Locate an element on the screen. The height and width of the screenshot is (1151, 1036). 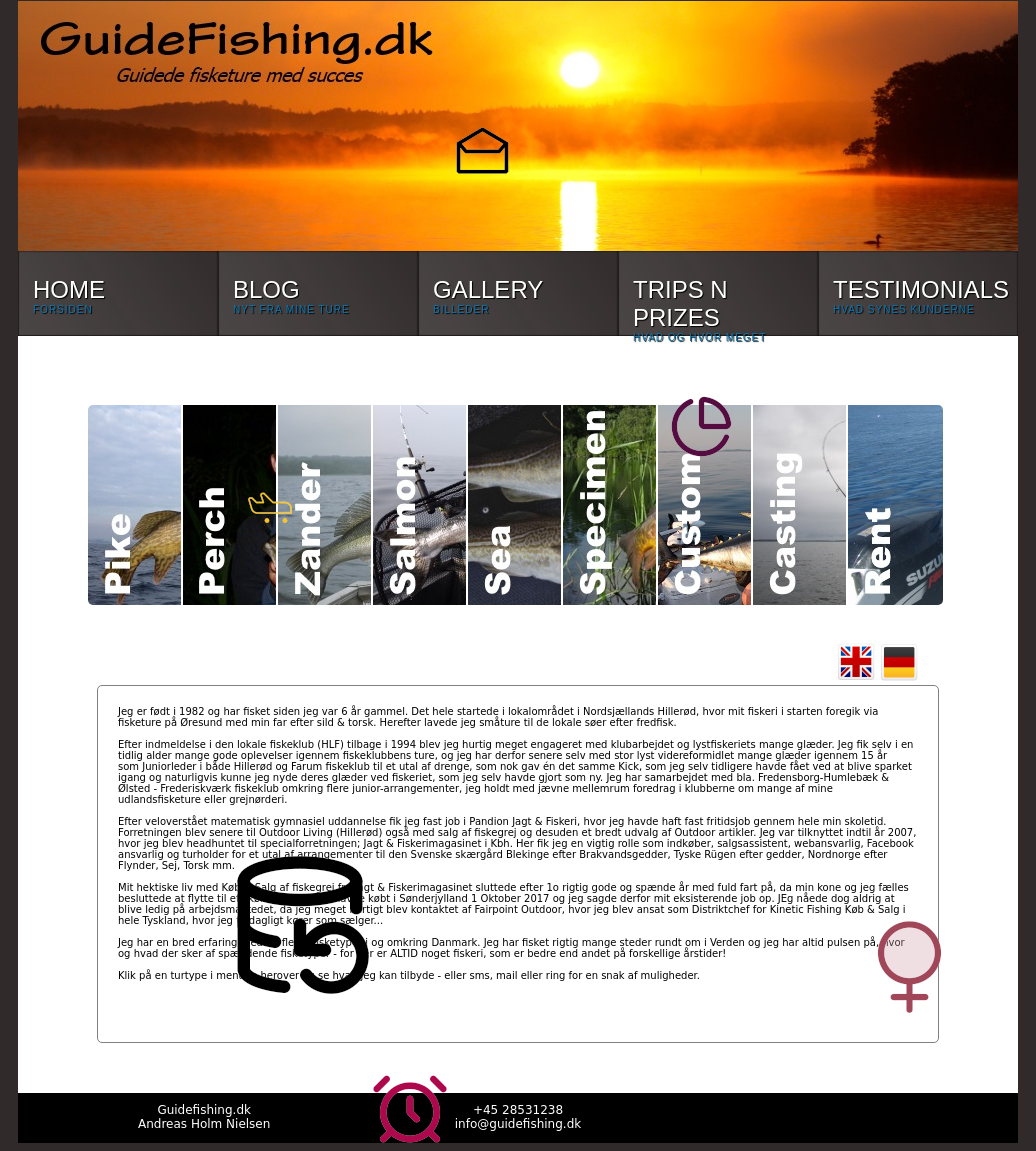
set or manage alarms is located at coordinates (410, 1109).